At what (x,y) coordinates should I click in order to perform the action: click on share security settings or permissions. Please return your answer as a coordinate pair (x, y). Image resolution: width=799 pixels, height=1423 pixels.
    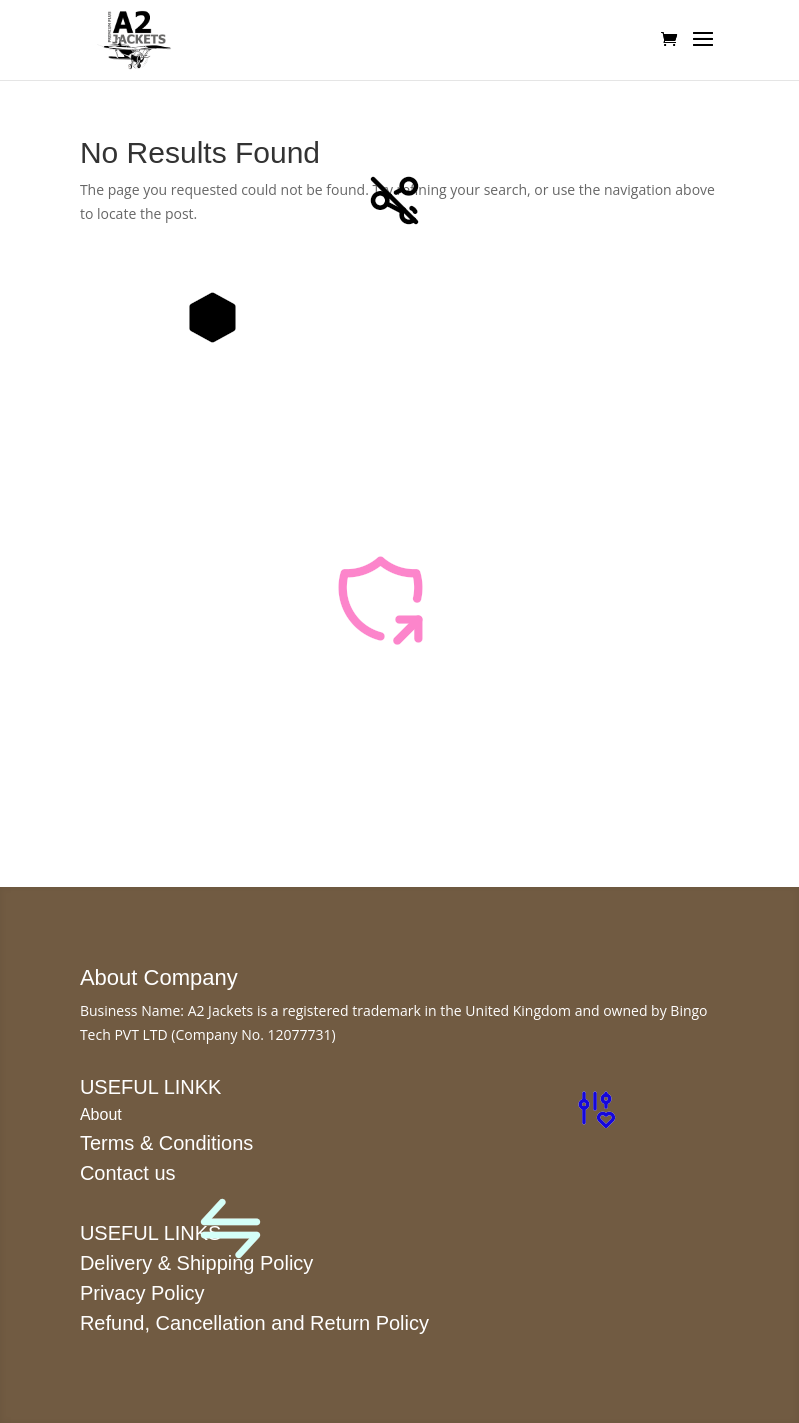
    Looking at the image, I should click on (380, 598).